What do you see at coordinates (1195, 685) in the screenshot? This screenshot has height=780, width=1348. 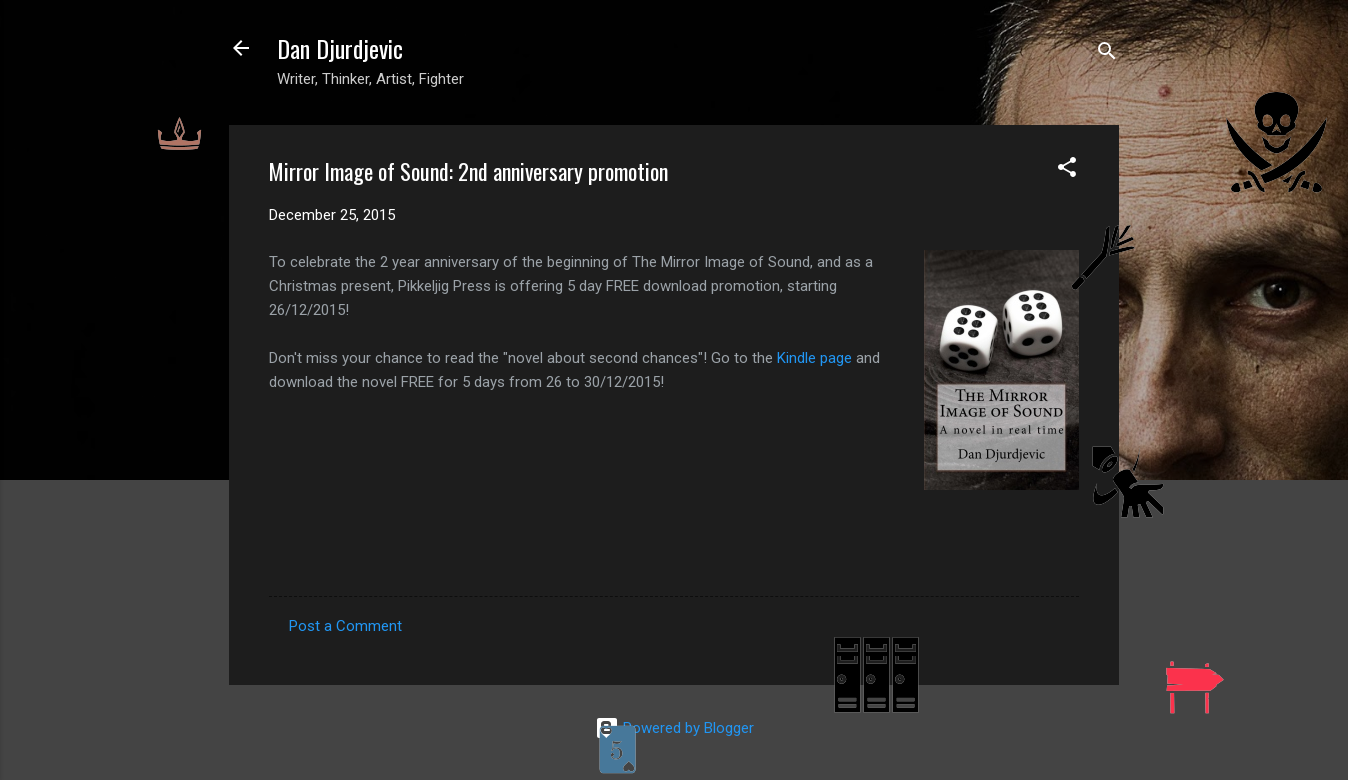 I see `get directions or navigate to a destination` at bounding box center [1195, 685].